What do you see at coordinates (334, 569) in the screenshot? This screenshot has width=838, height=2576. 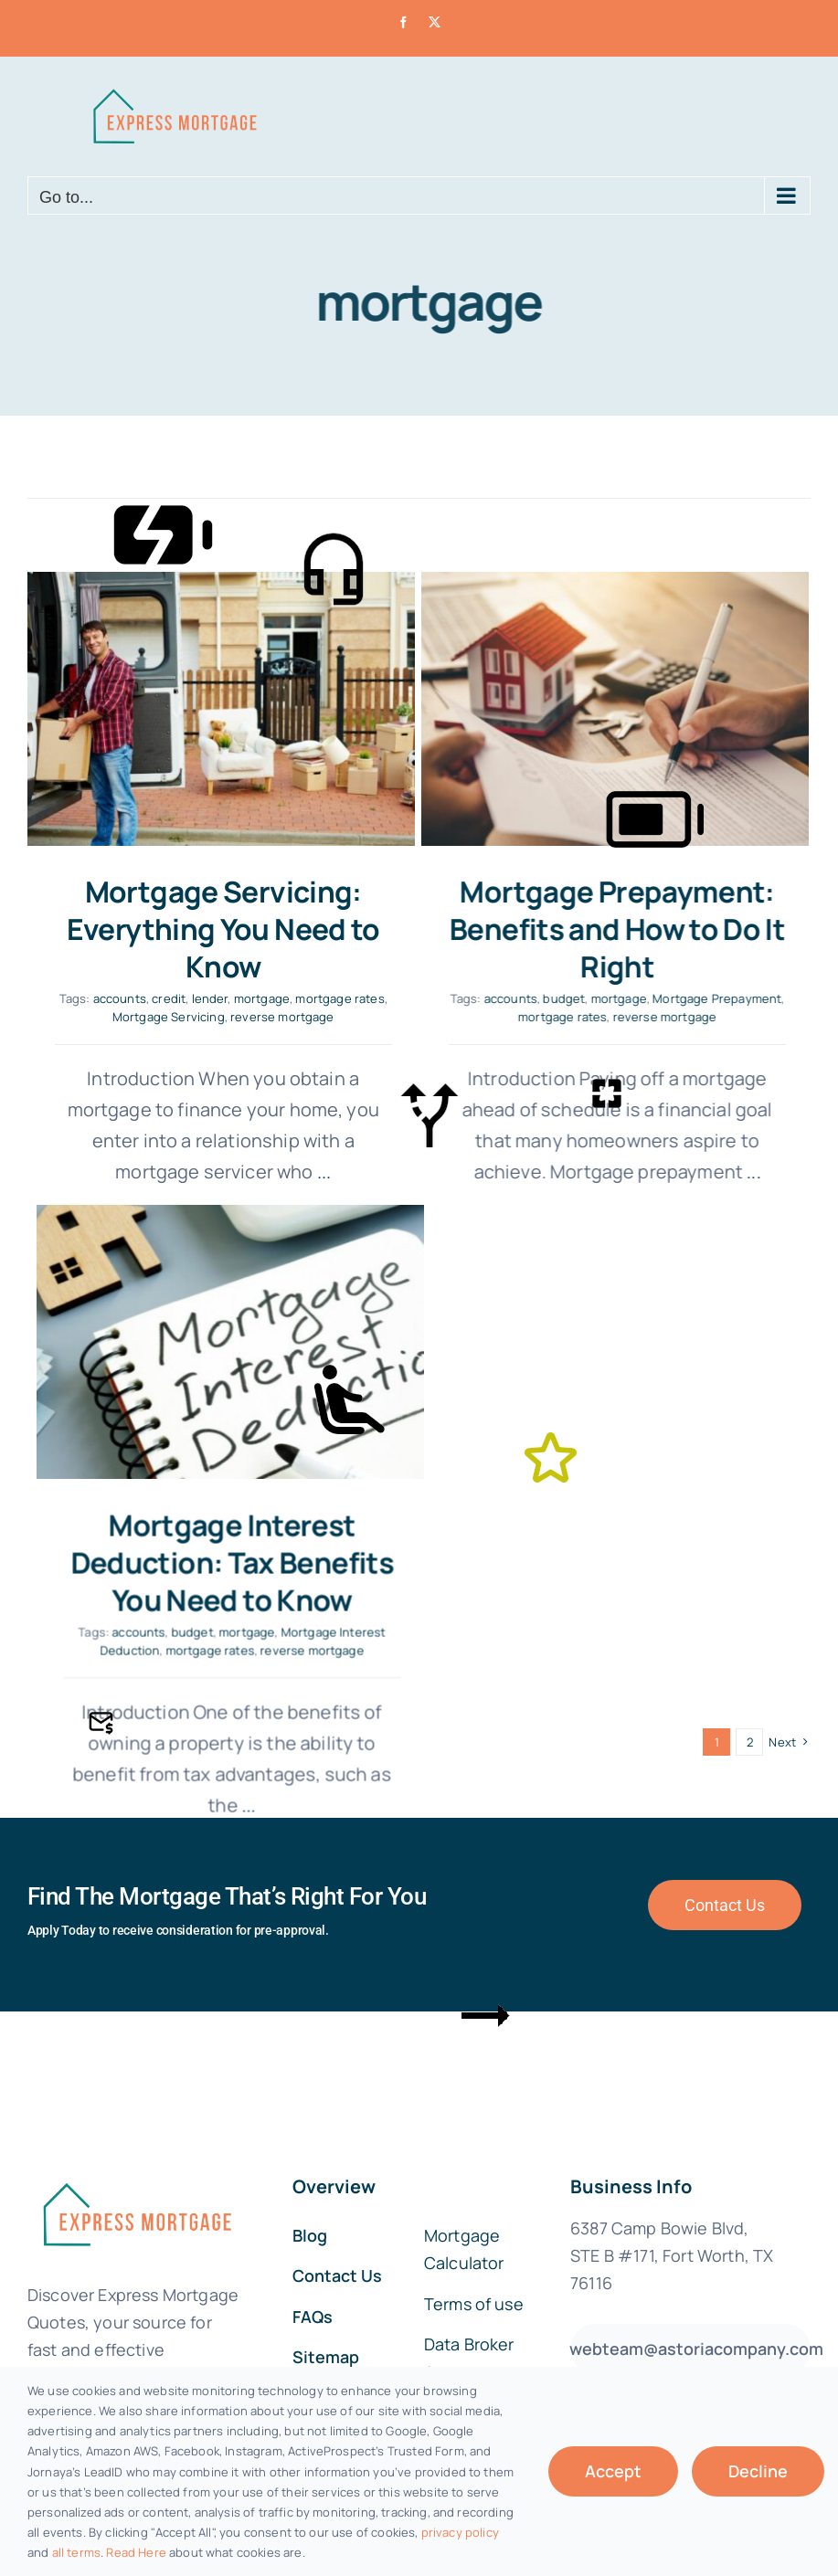 I see `contact customer support` at bounding box center [334, 569].